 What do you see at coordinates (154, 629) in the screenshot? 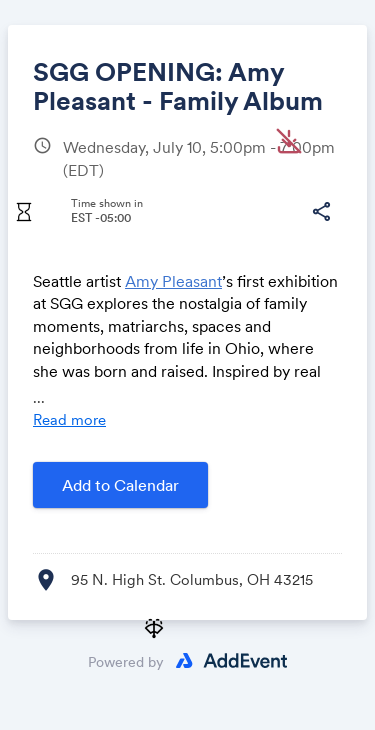
I see `activate windshield washer fluid` at bounding box center [154, 629].